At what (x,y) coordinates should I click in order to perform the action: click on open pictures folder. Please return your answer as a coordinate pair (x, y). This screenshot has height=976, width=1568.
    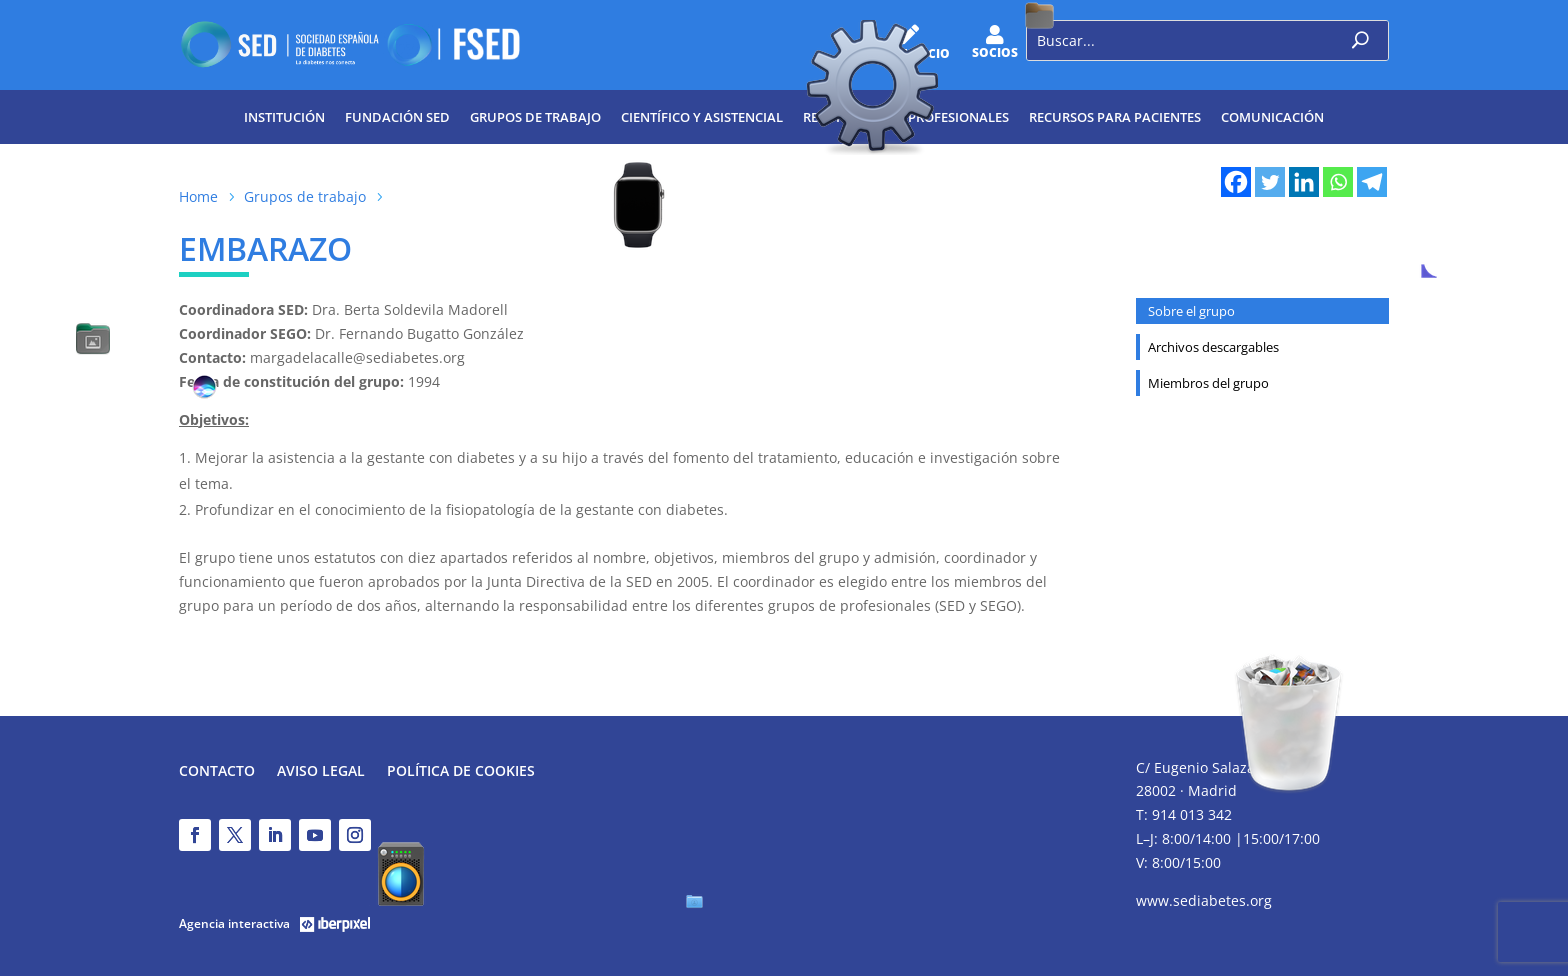
    Looking at the image, I should click on (93, 338).